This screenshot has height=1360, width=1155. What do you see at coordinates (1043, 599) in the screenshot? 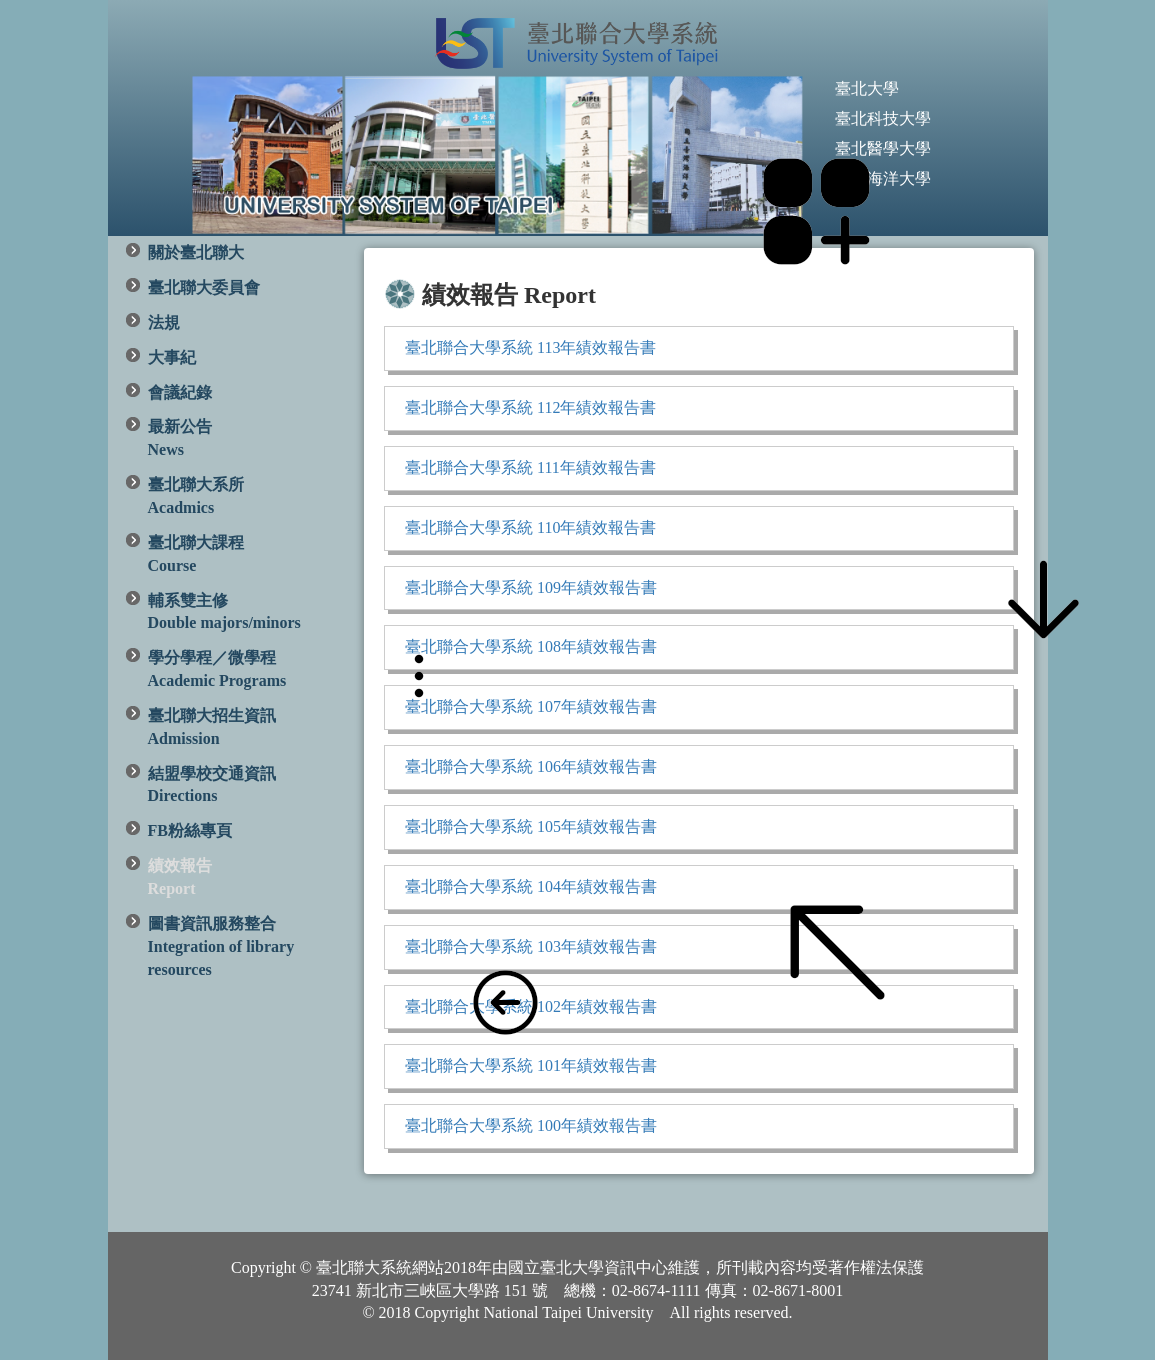
I see `scroll down or view more content` at bounding box center [1043, 599].